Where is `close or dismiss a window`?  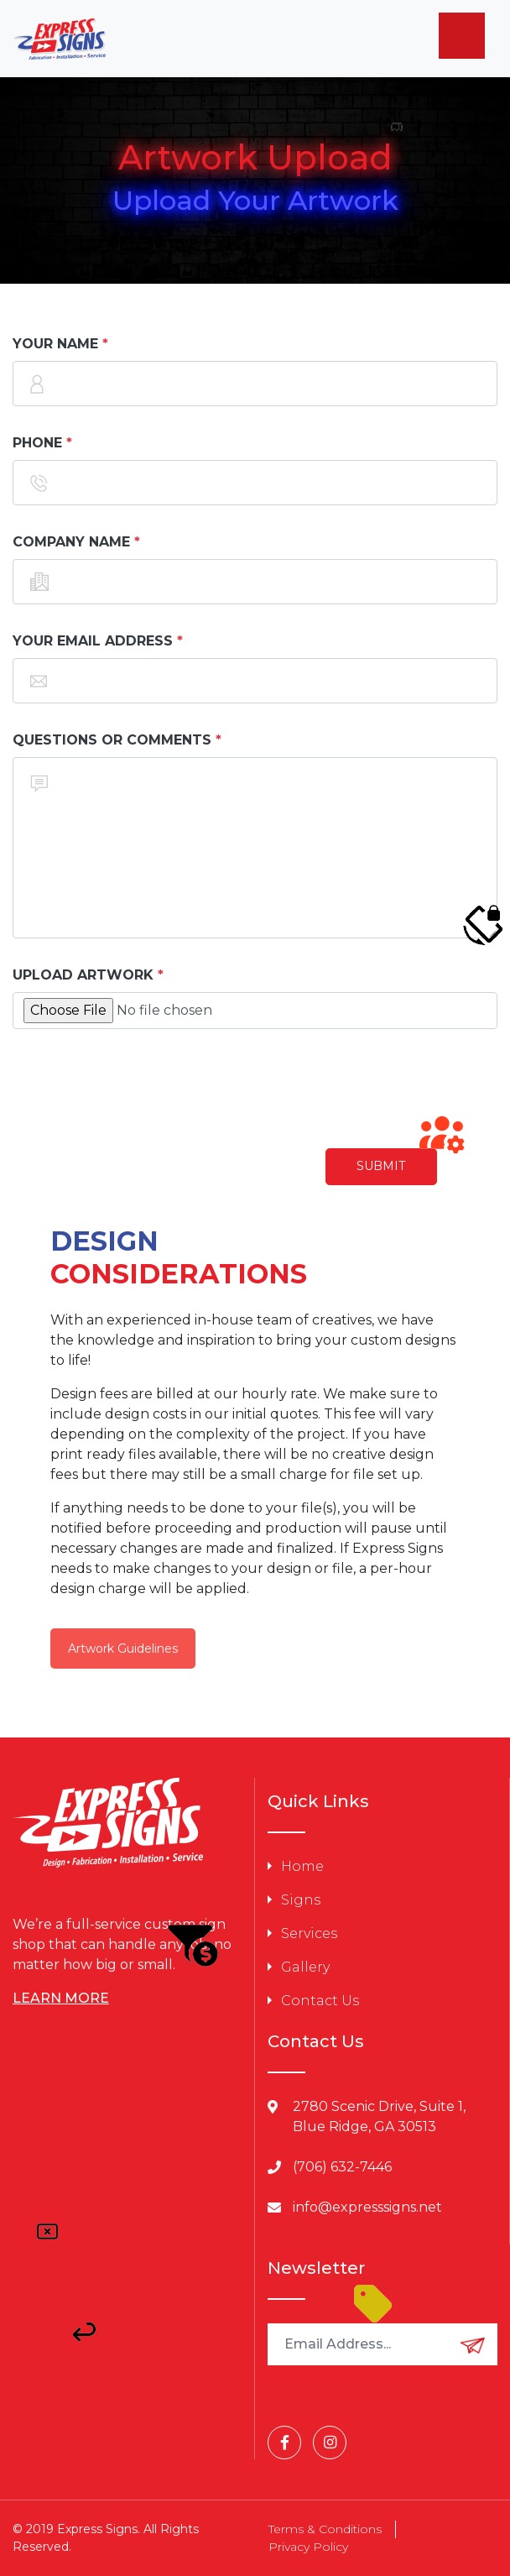
close or dismiss a window is located at coordinates (47, 2231).